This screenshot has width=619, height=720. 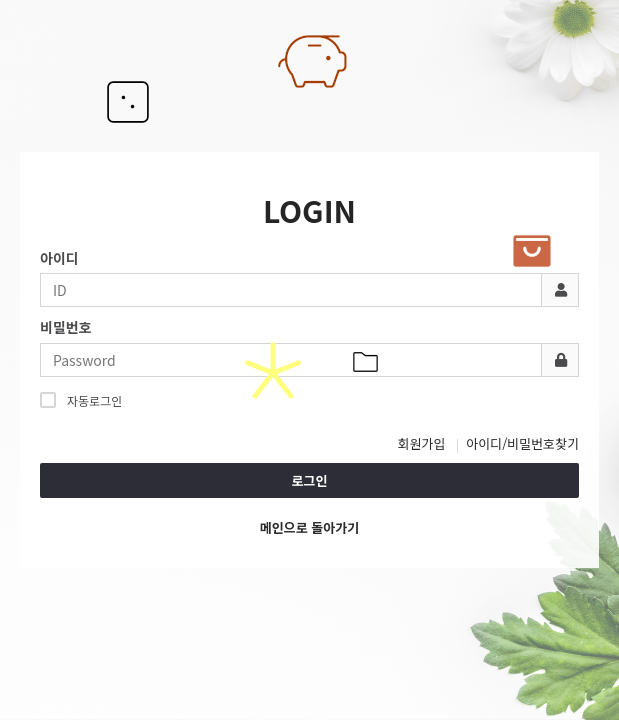 What do you see at coordinates (128, 102) in the screenshot?
I see `roll dice or generate random number` at bounding box center [128, 102].